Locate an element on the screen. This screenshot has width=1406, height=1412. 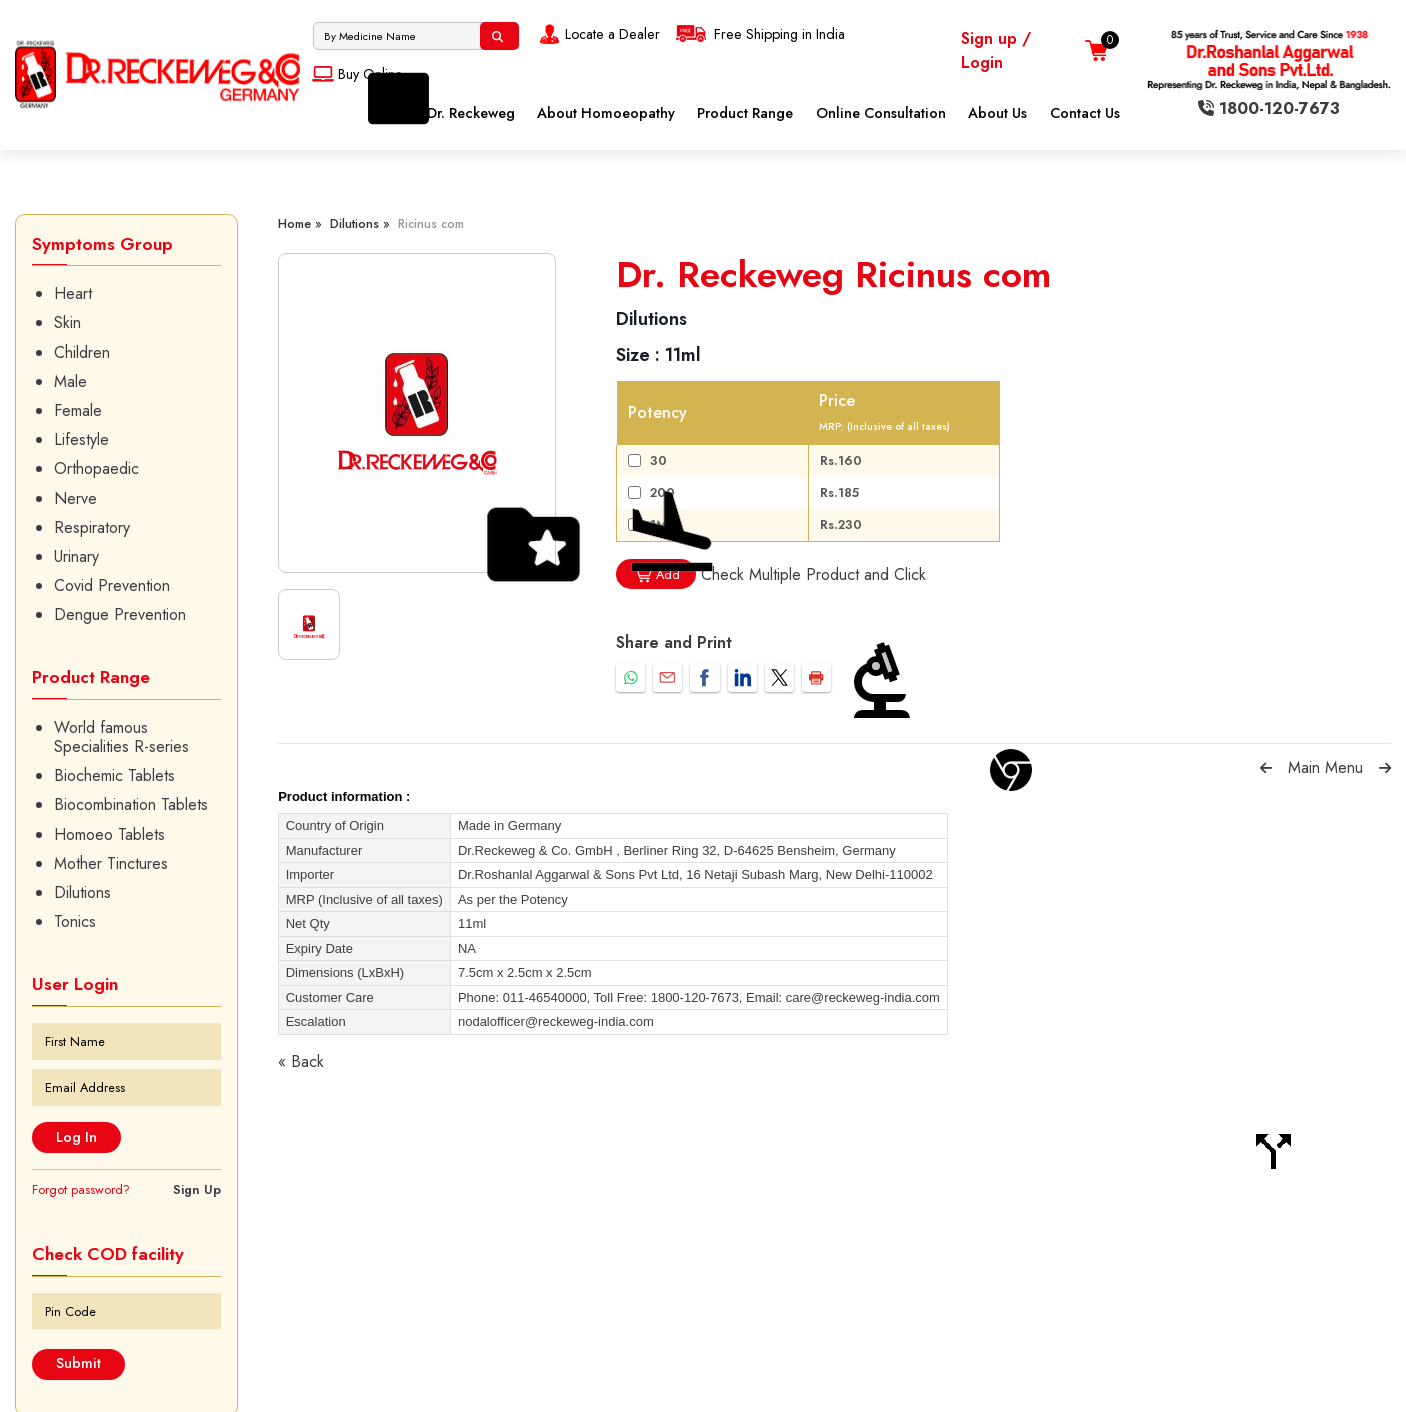
indicates an arriving flight is located at coordinates (672, 533).